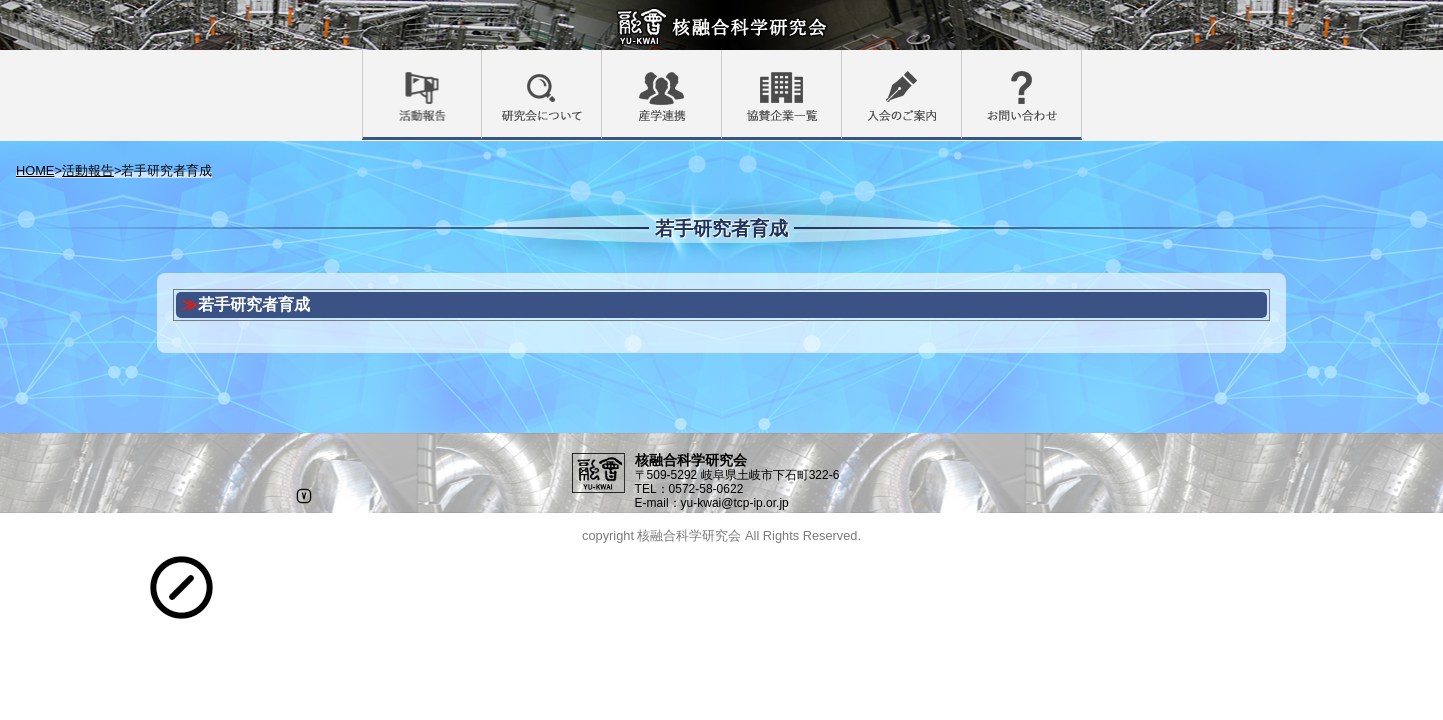  What do you see at coordinates (304, 496) in the screenshot?
I see `indicates a "v" label or category tag` at bounding box center [304, 496].